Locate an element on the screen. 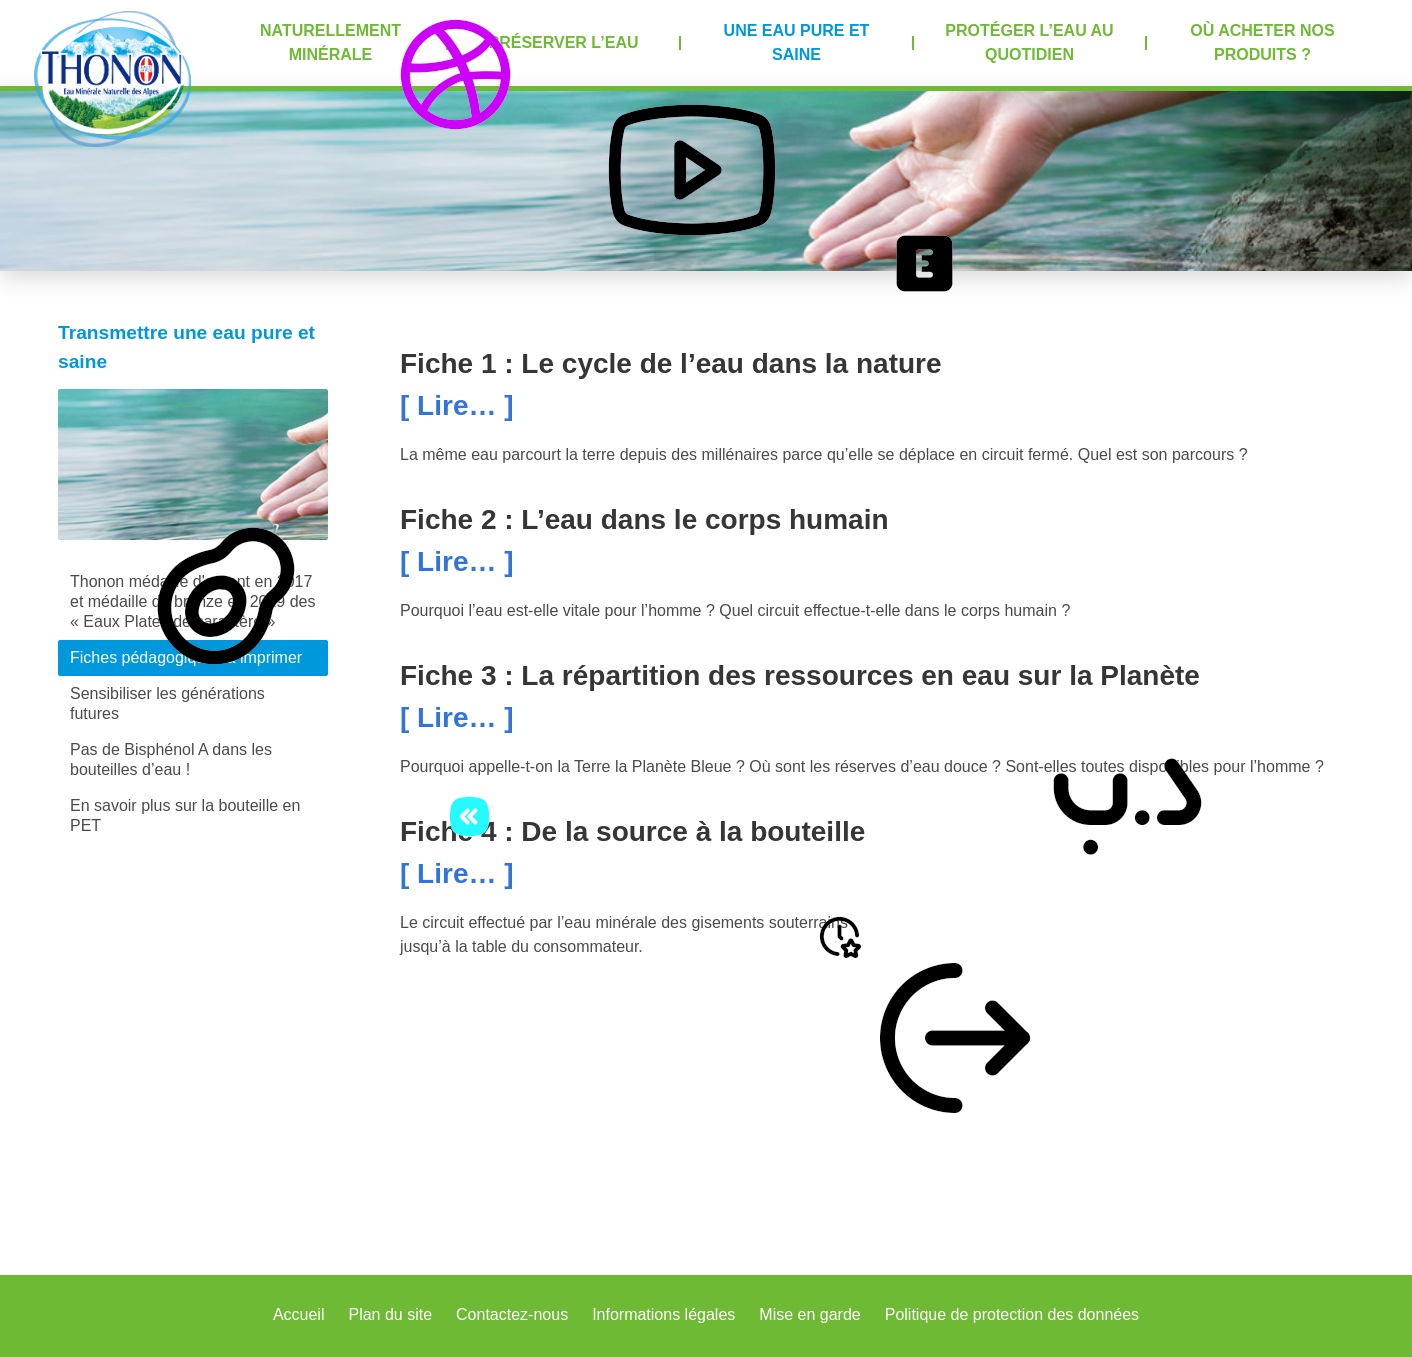  open youtube is located at coordinates (692, 170).